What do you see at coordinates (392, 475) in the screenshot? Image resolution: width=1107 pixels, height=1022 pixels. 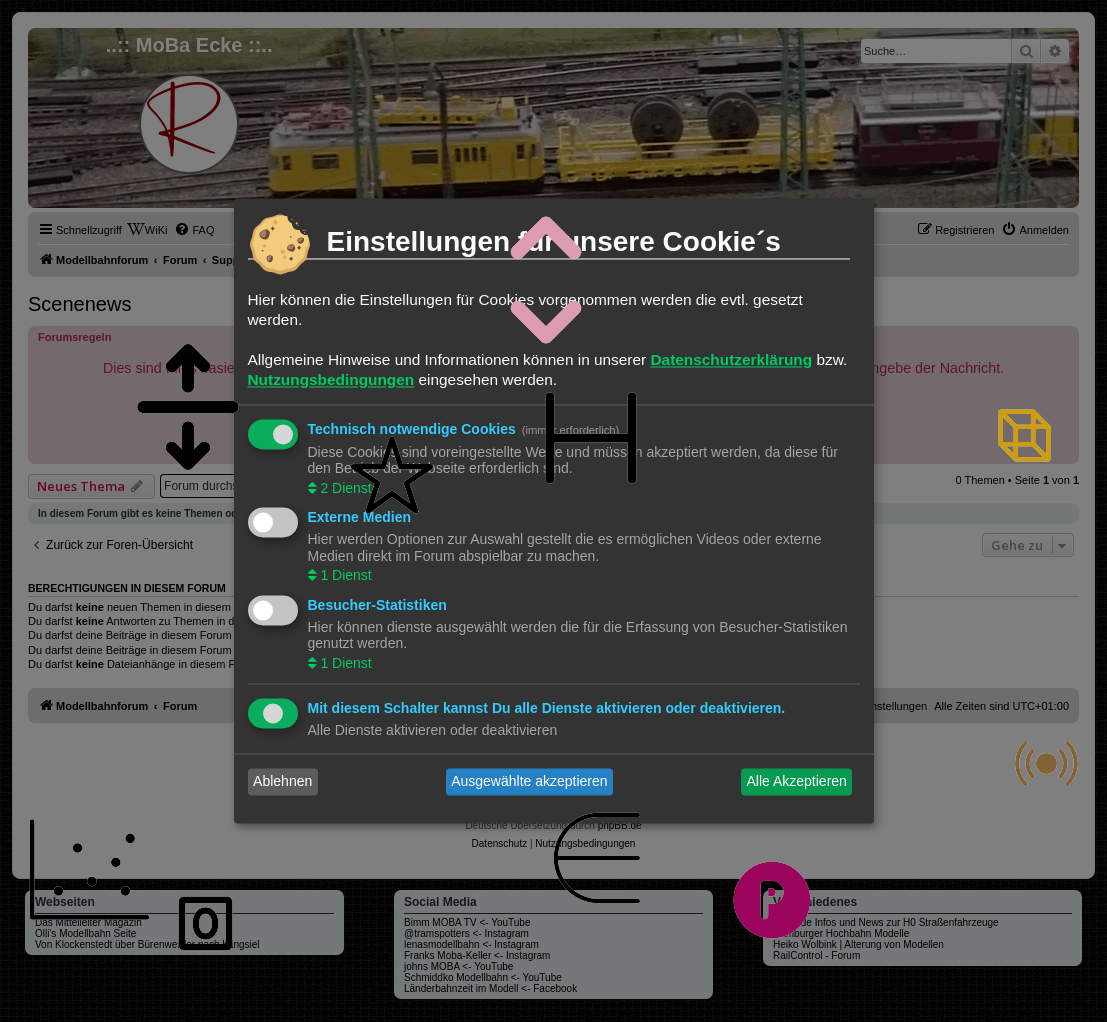 I see `add to favorites` at bounding box center [392, 475].